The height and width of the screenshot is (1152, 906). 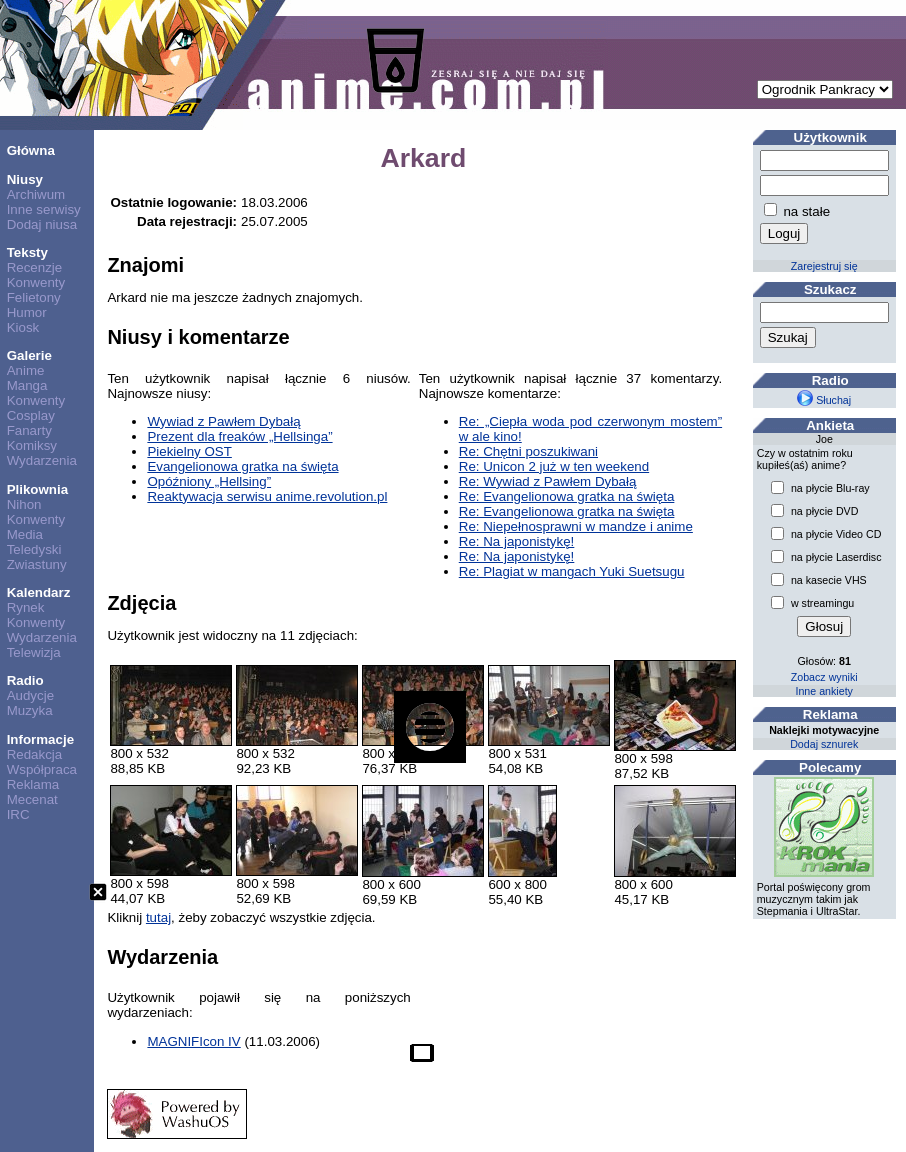 I want to click on access heating, ventilation, and air conditioning controls, so click(x=430, y=727).